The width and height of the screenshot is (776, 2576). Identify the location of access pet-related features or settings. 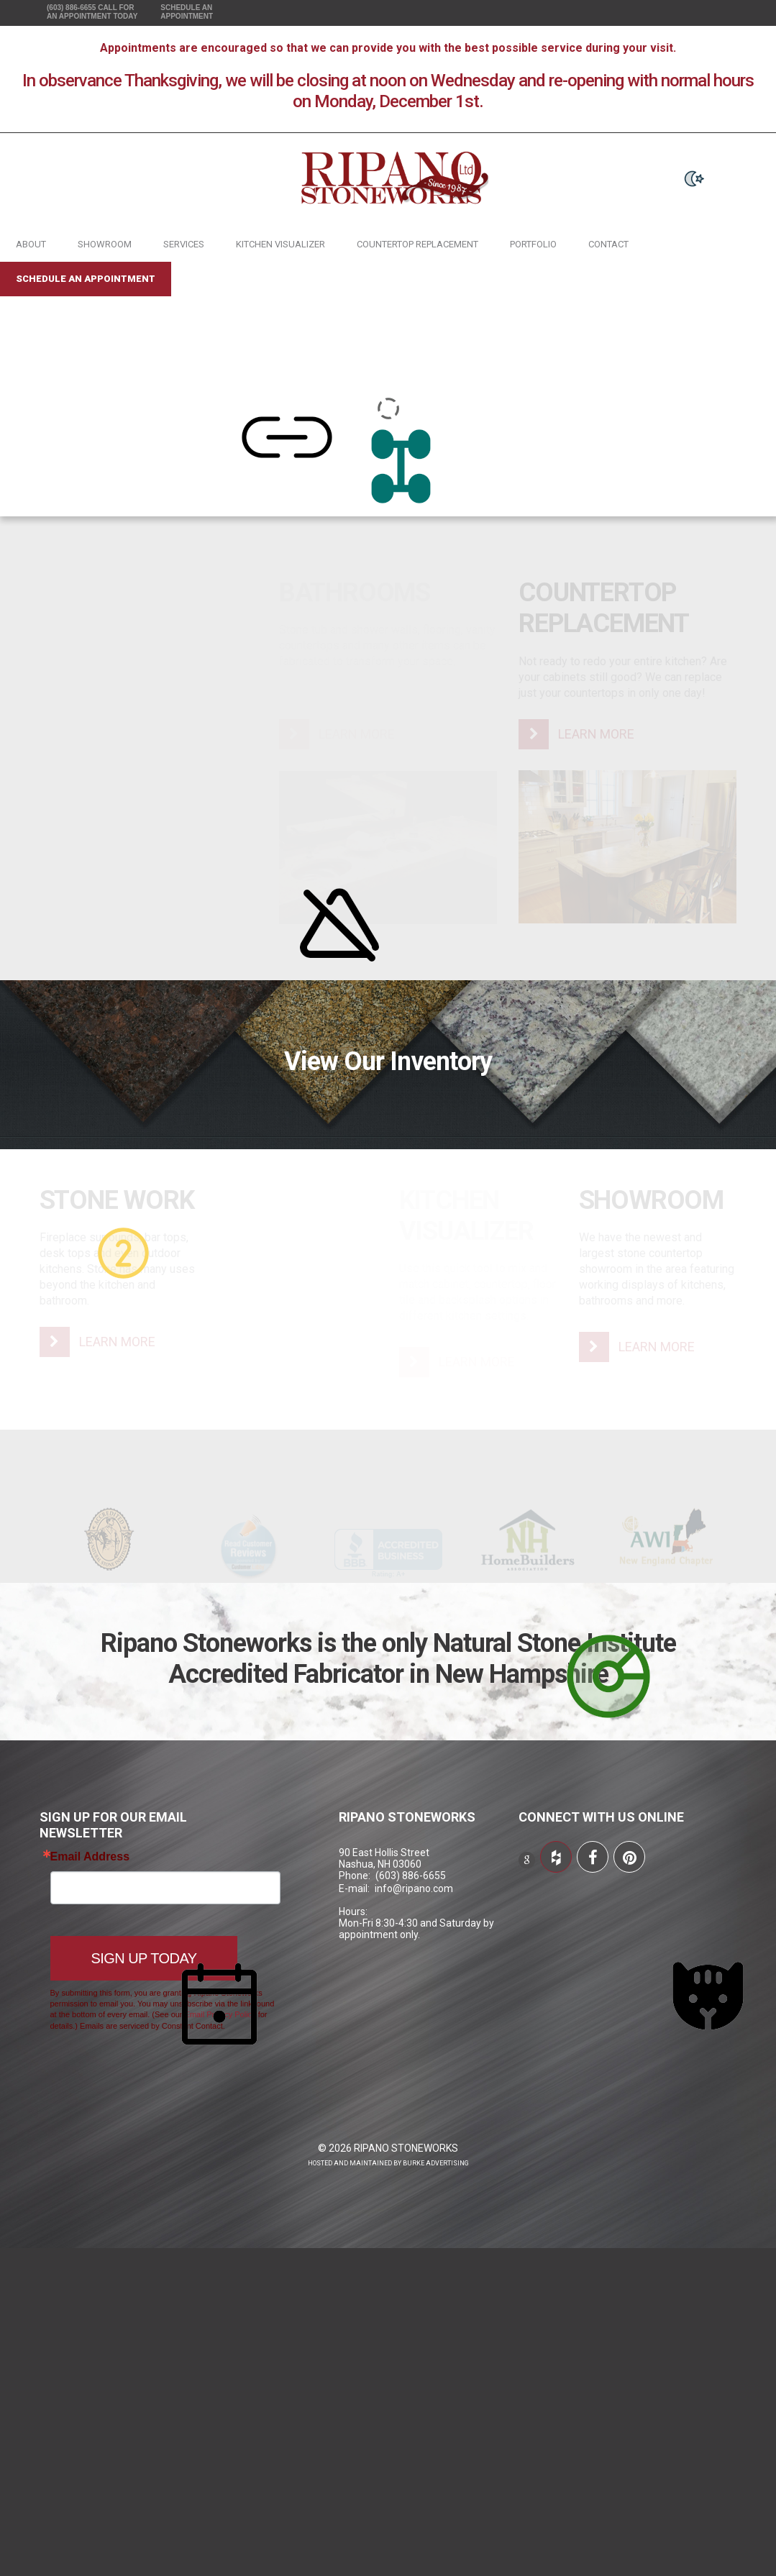
(708, 1994).